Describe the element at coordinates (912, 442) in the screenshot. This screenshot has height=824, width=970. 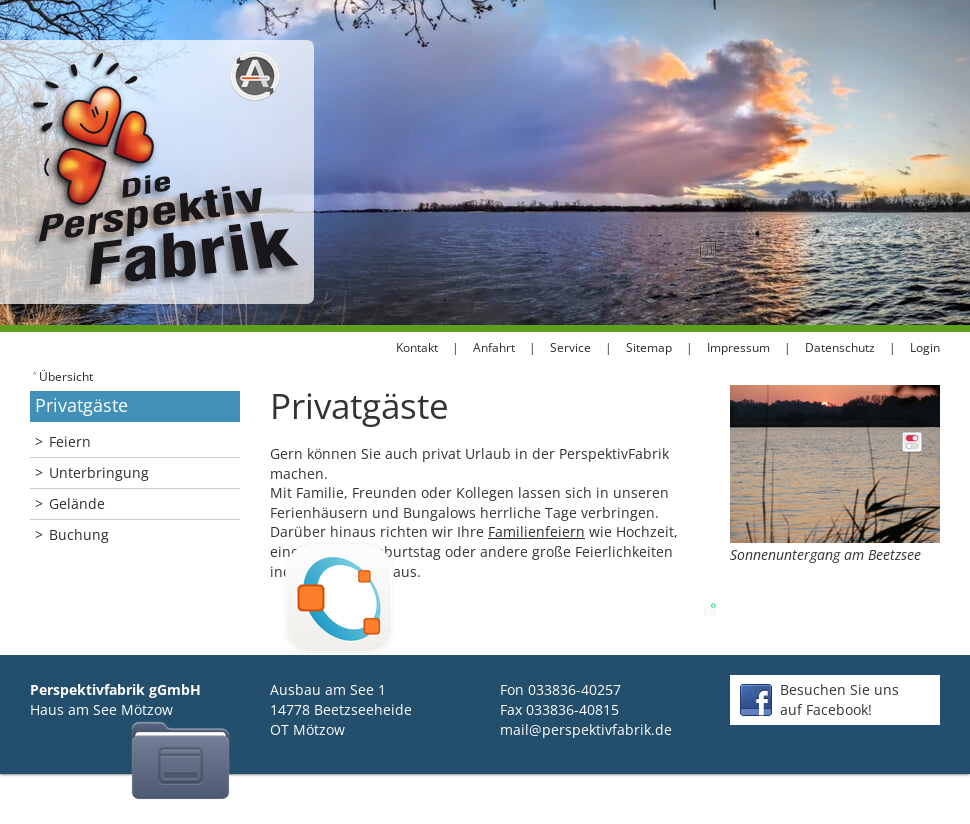
I see `open desktop preferences or settings` at that location.